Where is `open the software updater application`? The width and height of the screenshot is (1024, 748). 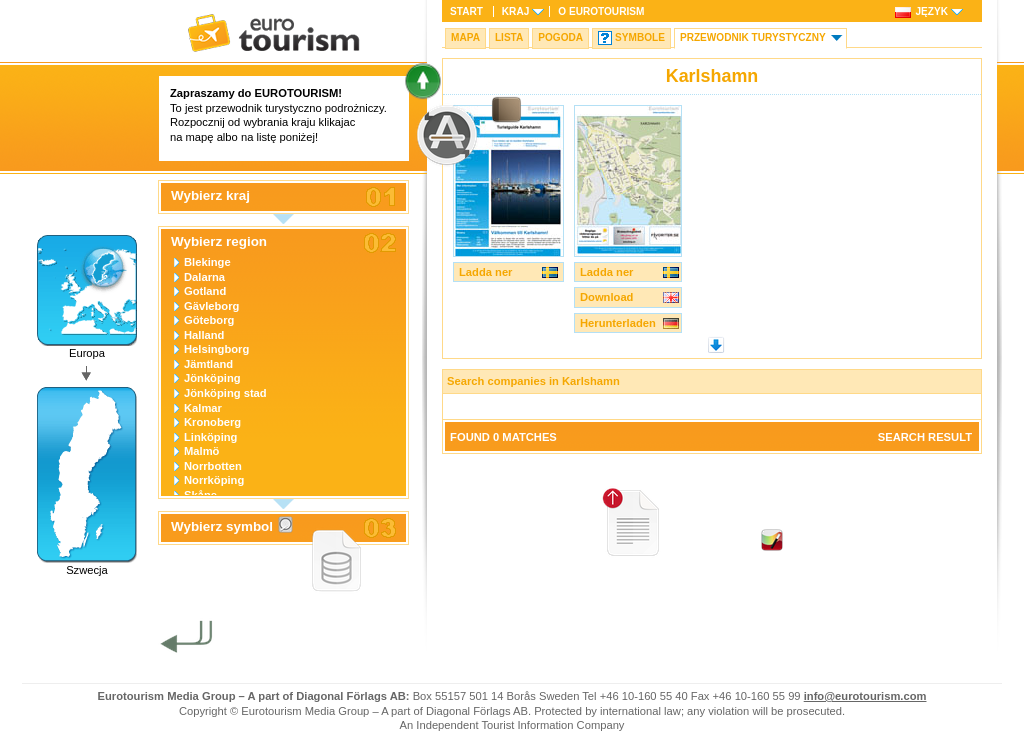 open the software updater application is located at coordinates (447, 135).